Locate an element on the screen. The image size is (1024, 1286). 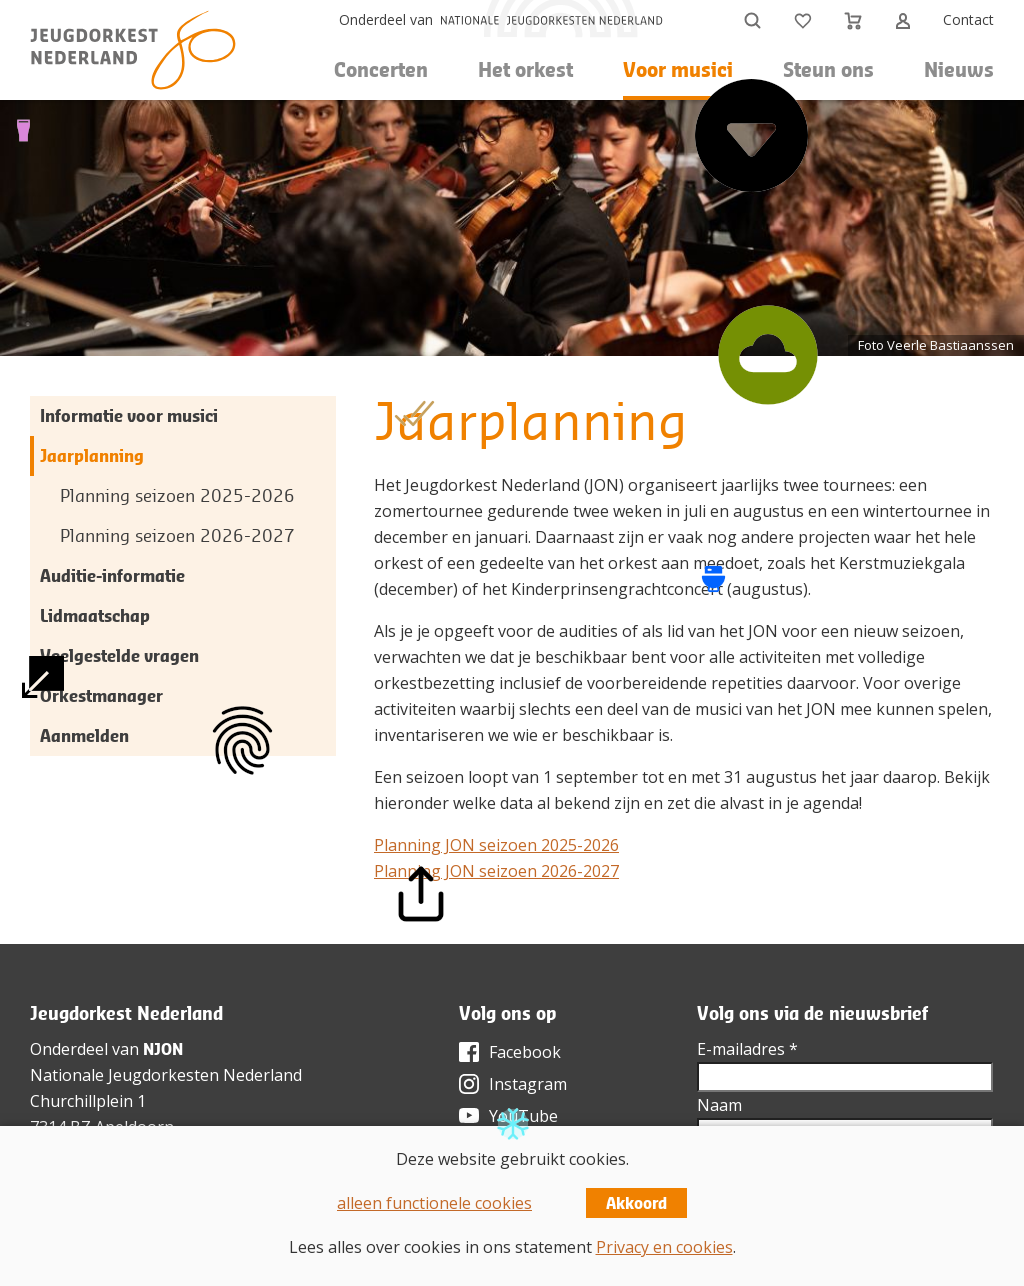
indicates all tasks or items are complete is located at coordinates (414, 413).